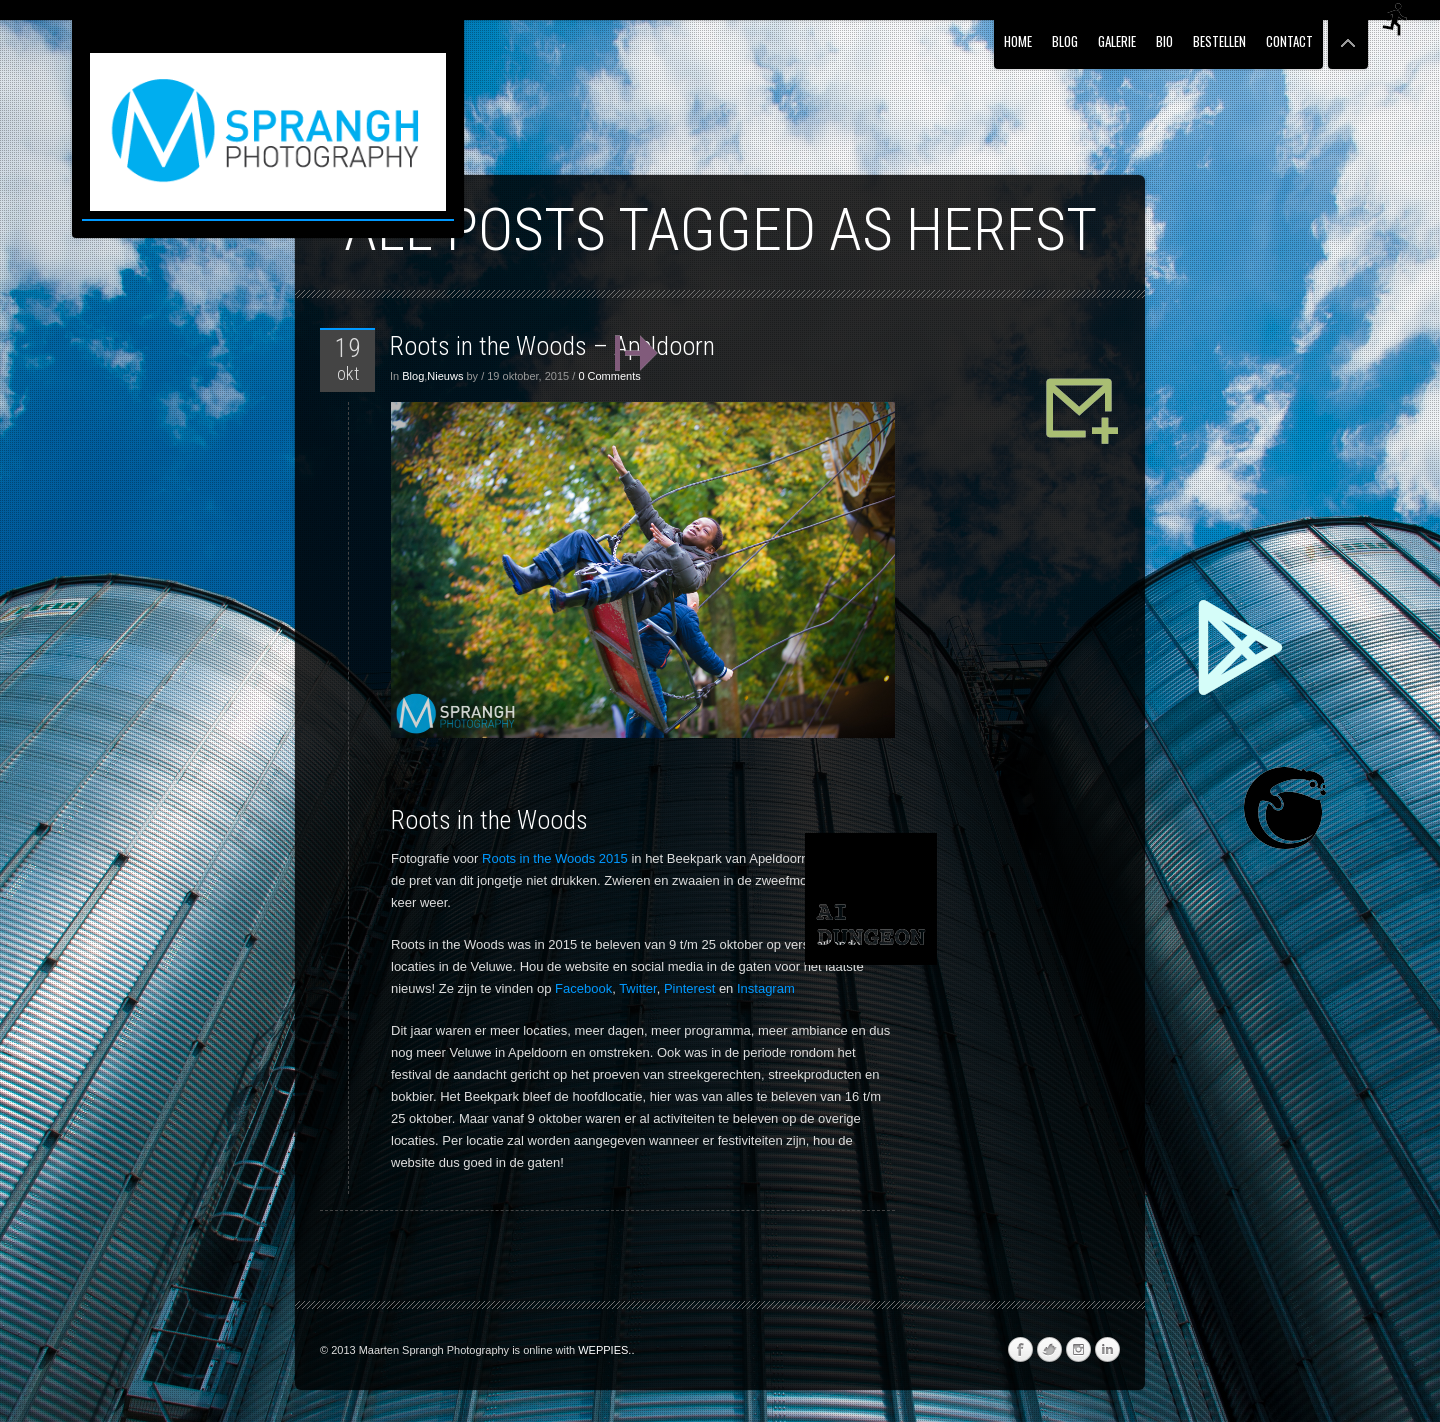 The height and width of the screenshot is (1422, 1440). I want to click on open lutris gaming platform, so click(1285, 808).